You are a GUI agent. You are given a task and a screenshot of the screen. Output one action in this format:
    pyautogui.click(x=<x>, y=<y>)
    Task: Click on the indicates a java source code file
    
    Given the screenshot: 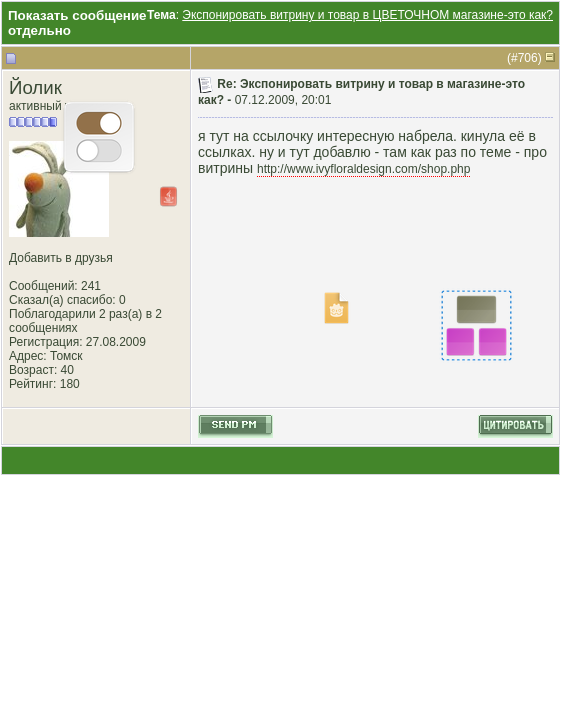 What is the action you would take?
    pyautogui.click(x=168, y=196)
    